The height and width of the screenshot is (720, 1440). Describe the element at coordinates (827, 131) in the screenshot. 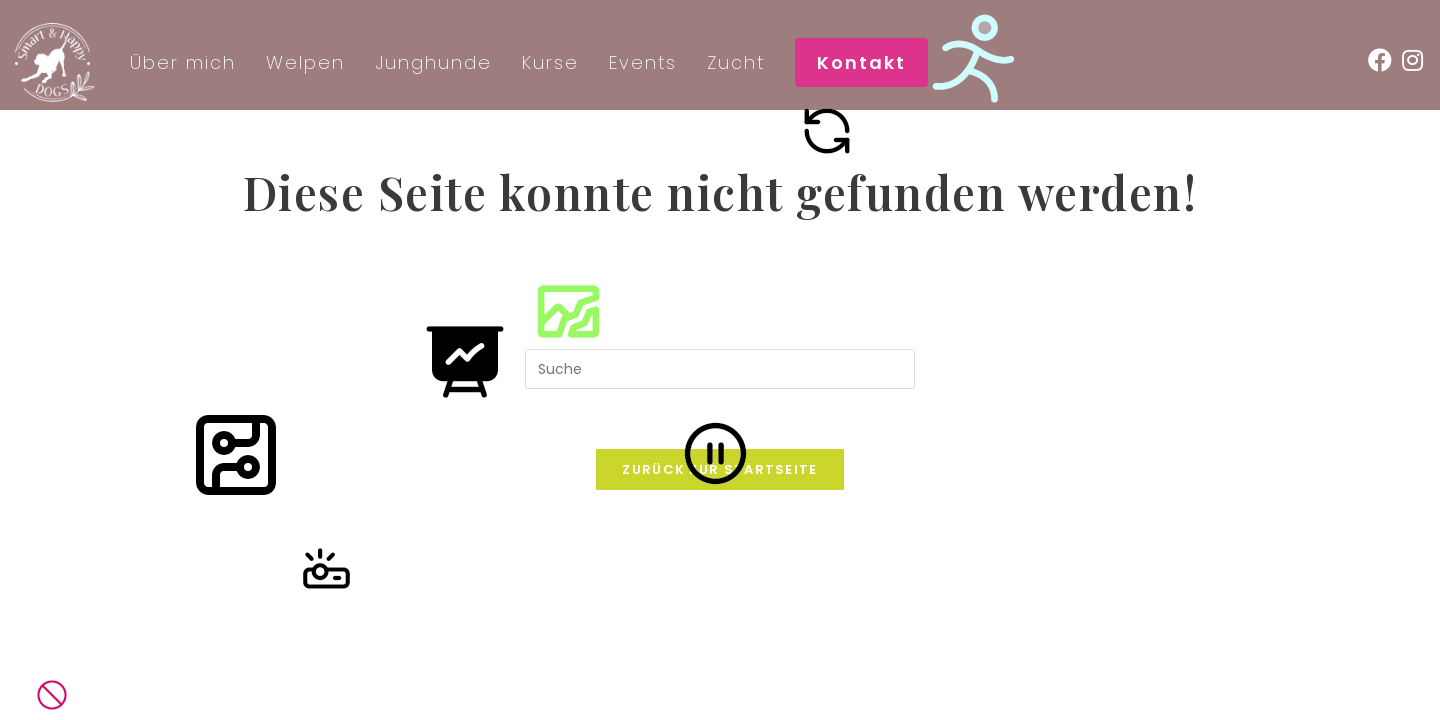

I see `refresh or reload content` at that location.